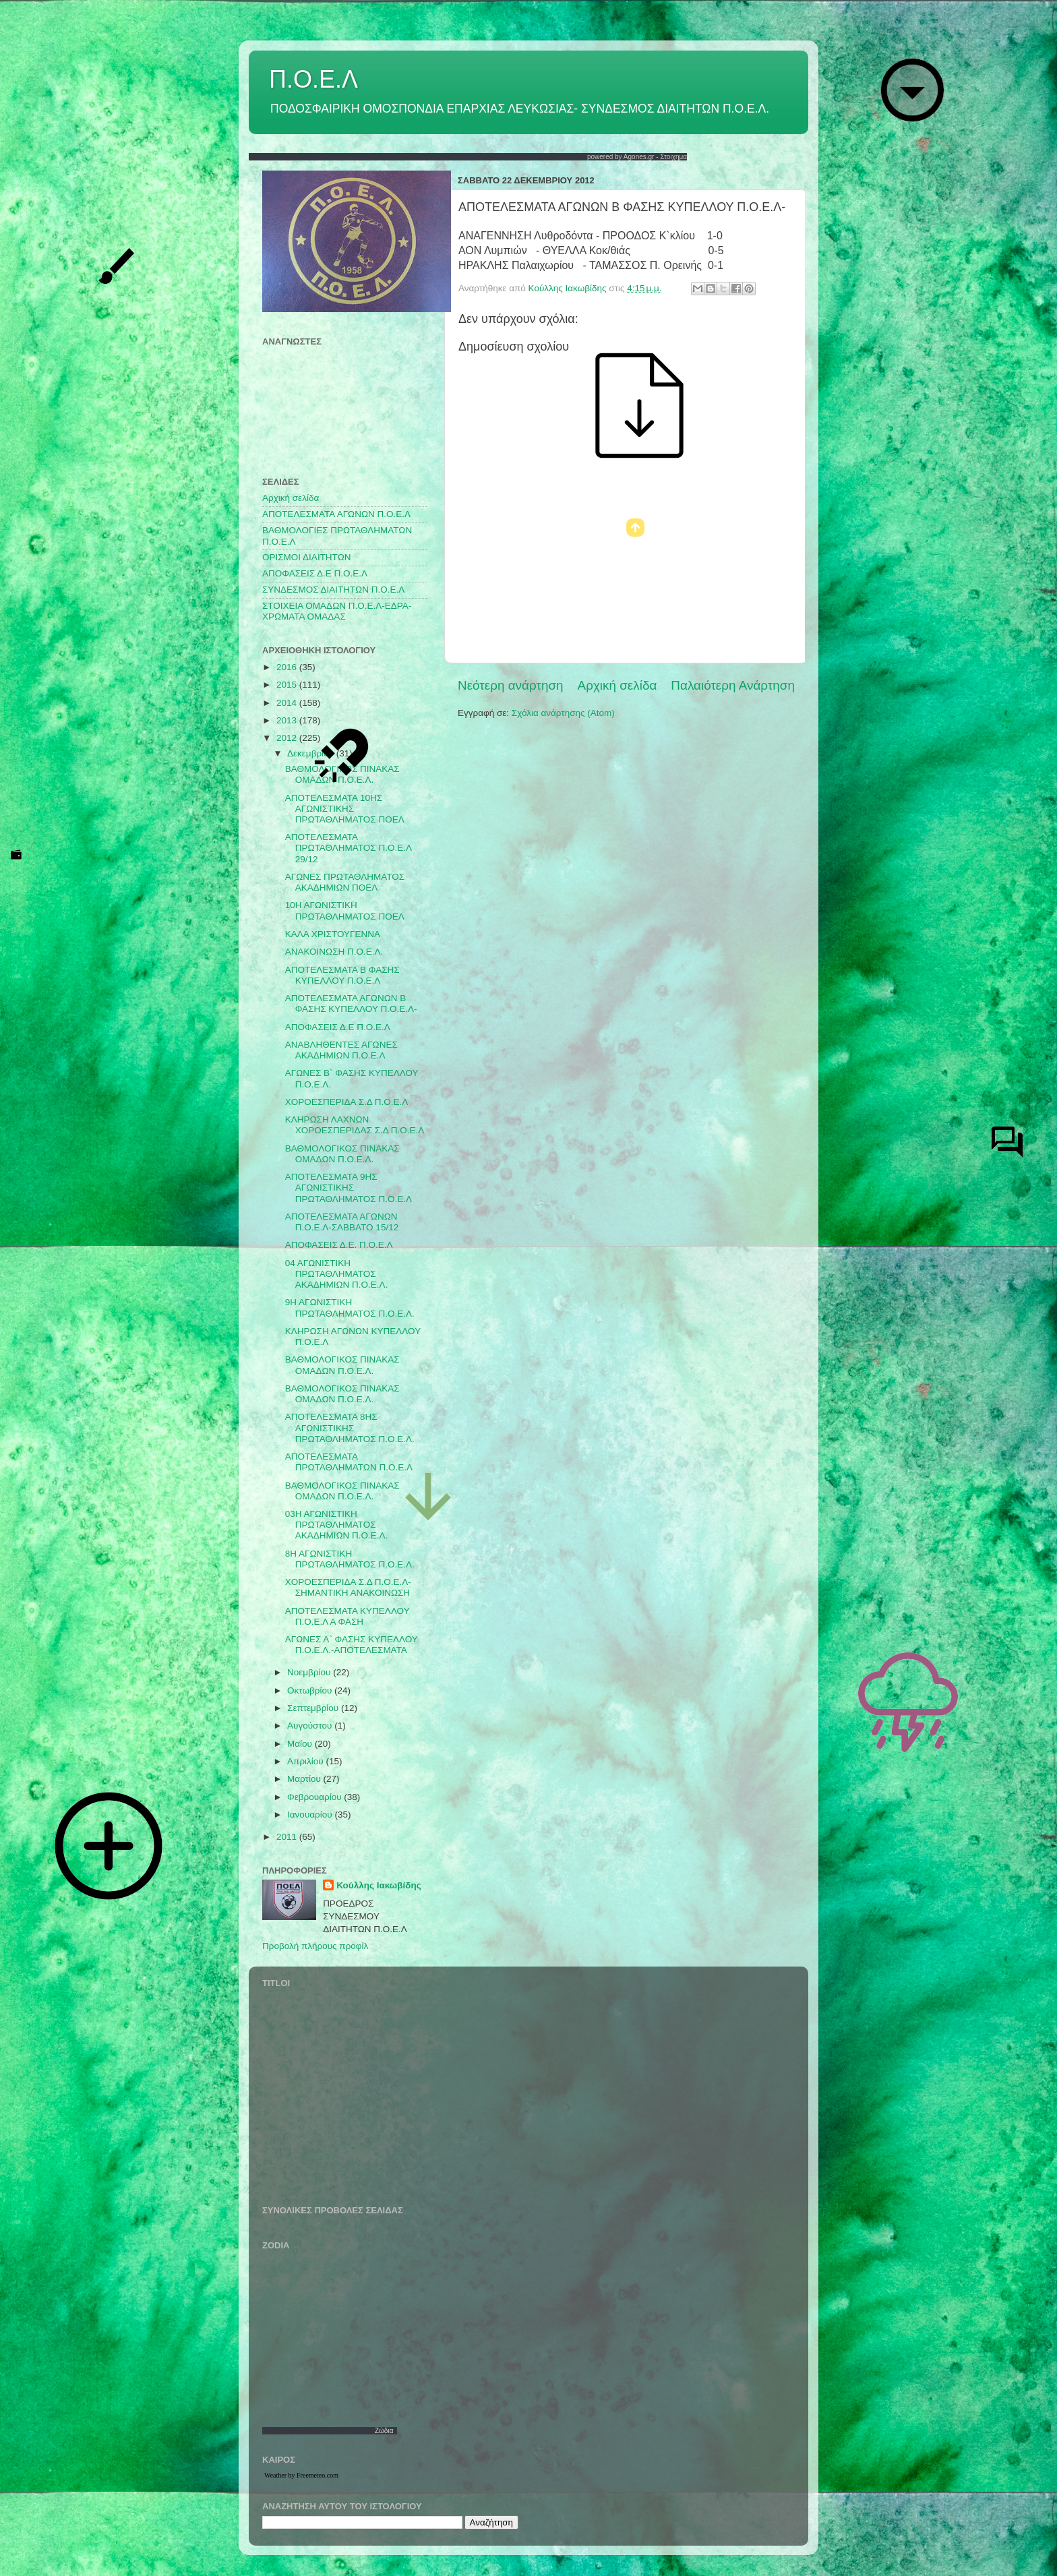  What do you see at coordinates (342, 754) in the screenshot?
I see `attract or pull related items together` at bounding box center [342, 754].